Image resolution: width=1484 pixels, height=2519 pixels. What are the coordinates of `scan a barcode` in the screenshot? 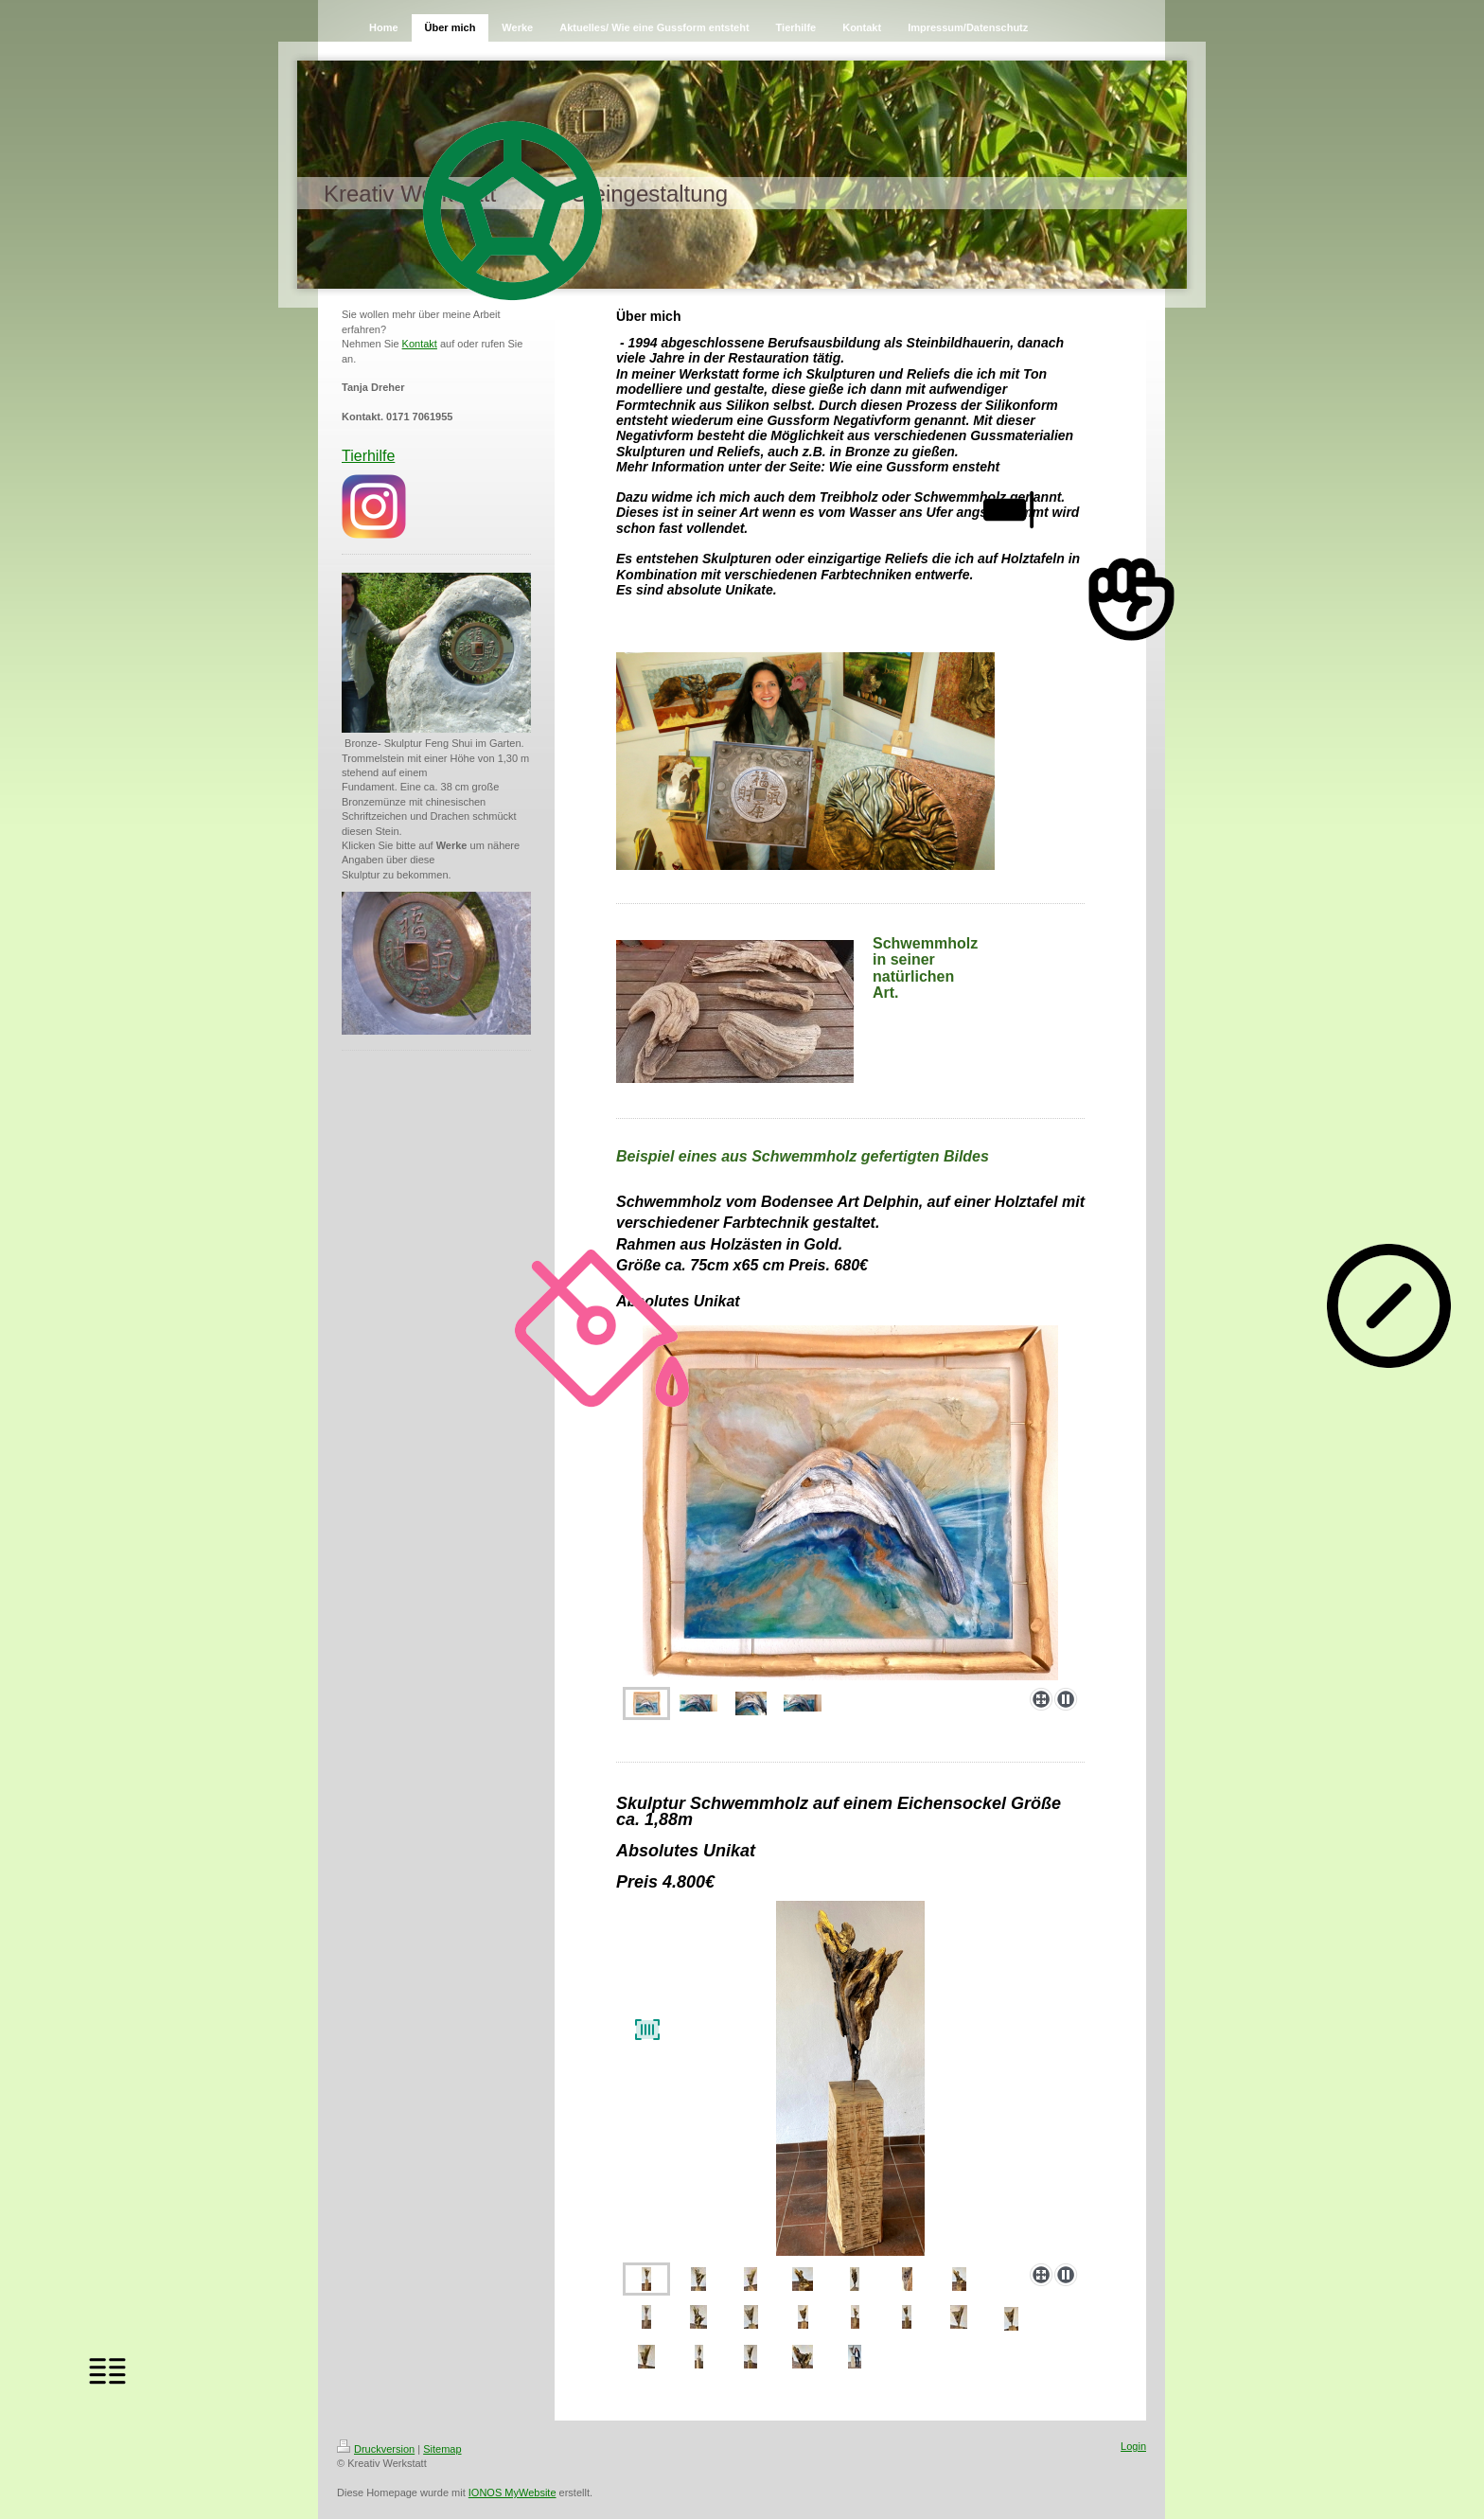 It's located at (647, 2030).